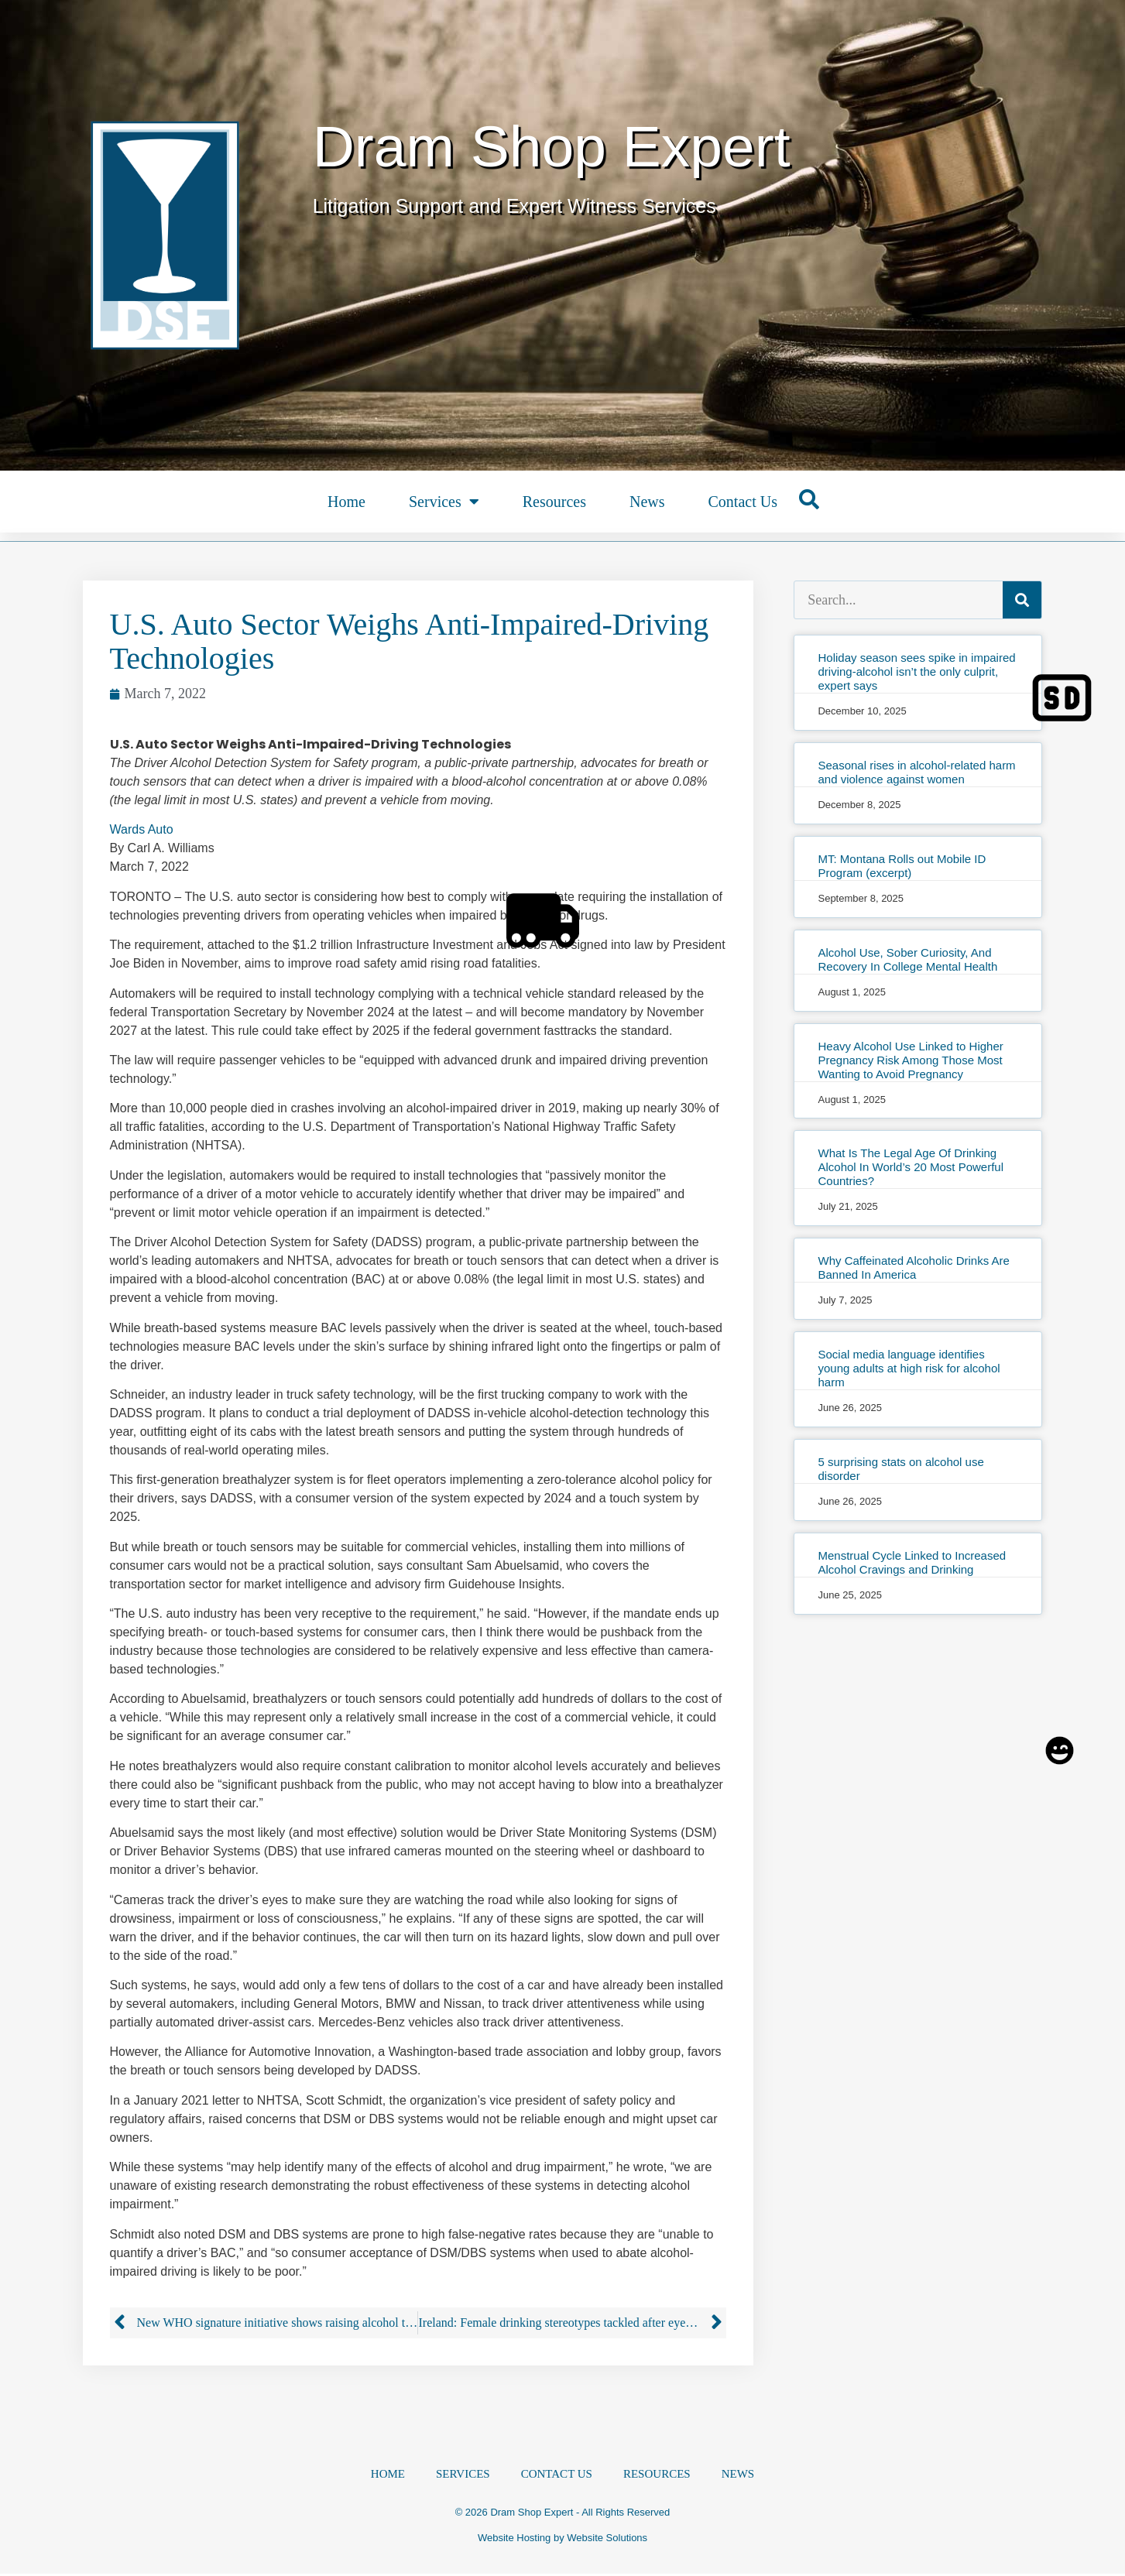  I want to click on track your delivery or shipment, so click(543, 919).